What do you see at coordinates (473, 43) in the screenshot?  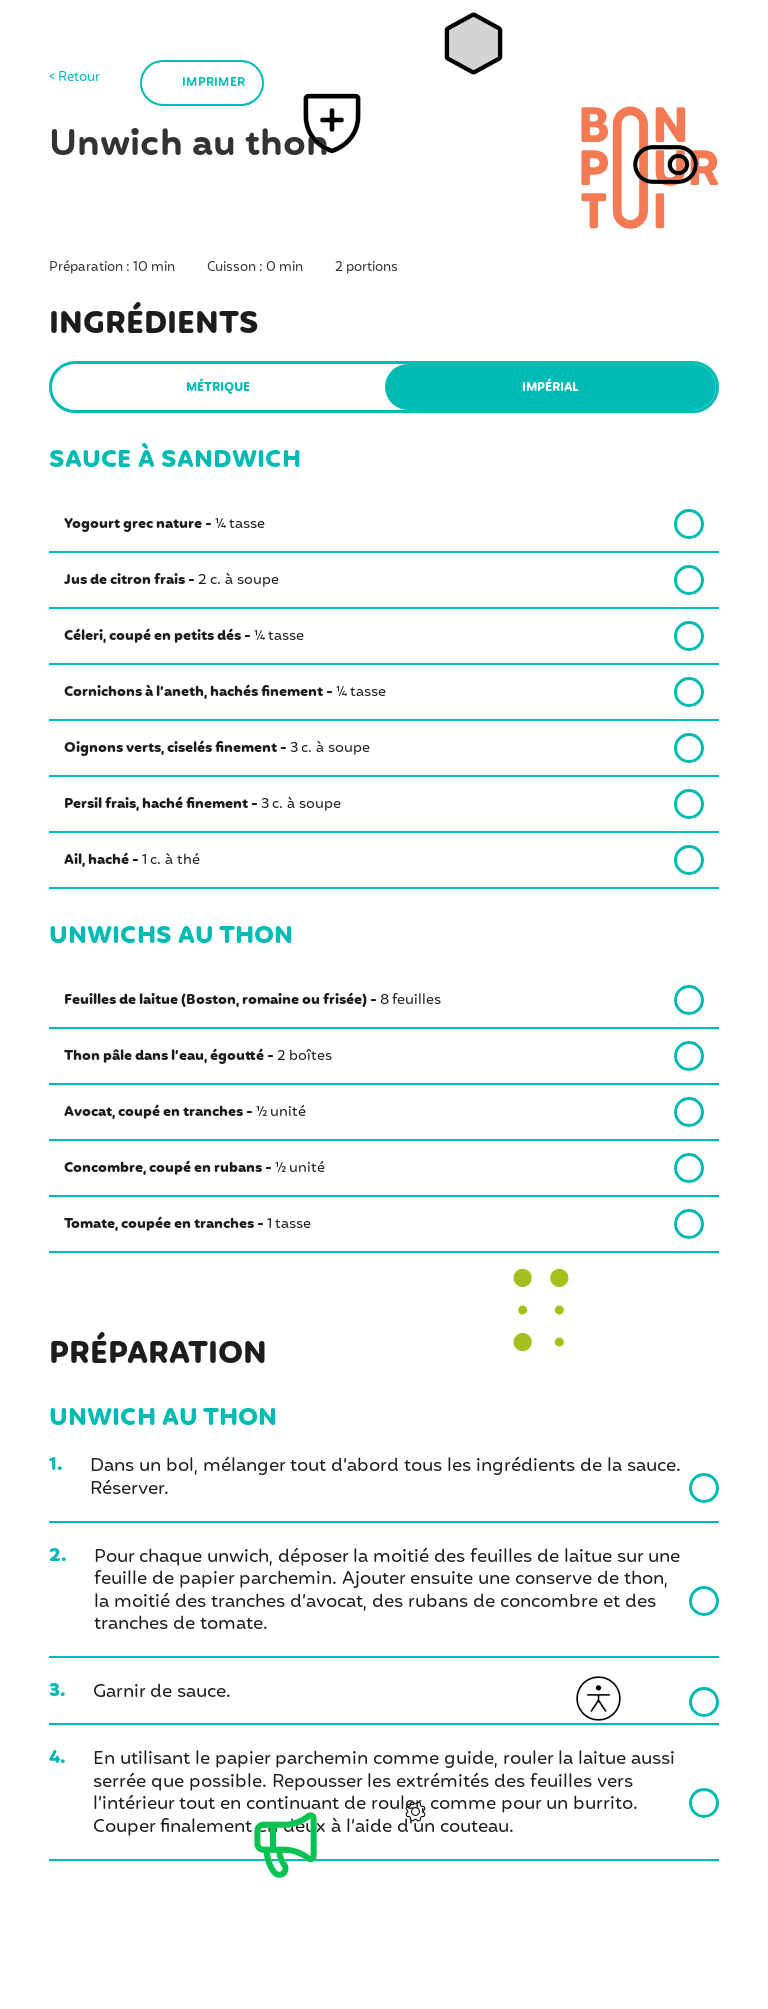 I see `generic shape or container element` at bounding box center [473, 43].